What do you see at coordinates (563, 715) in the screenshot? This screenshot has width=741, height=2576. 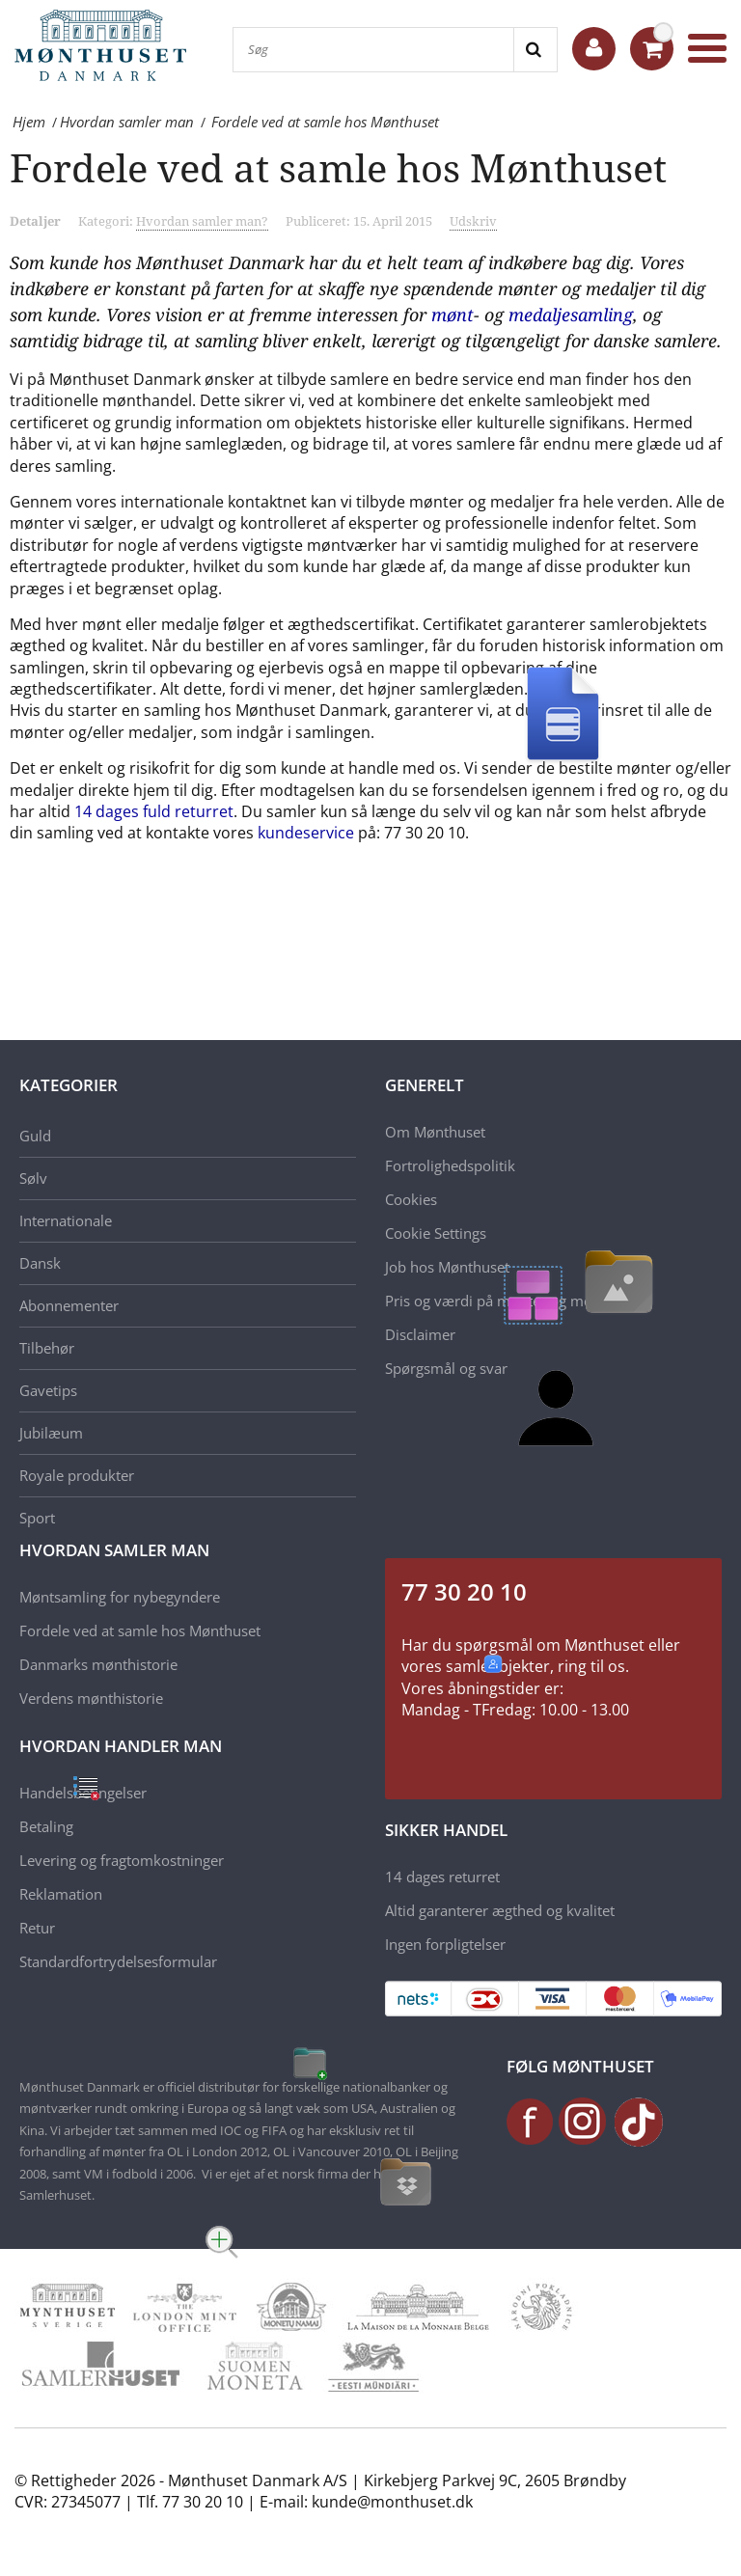 I see `SMB network workgroup file type` at bounding box center [563, 715].